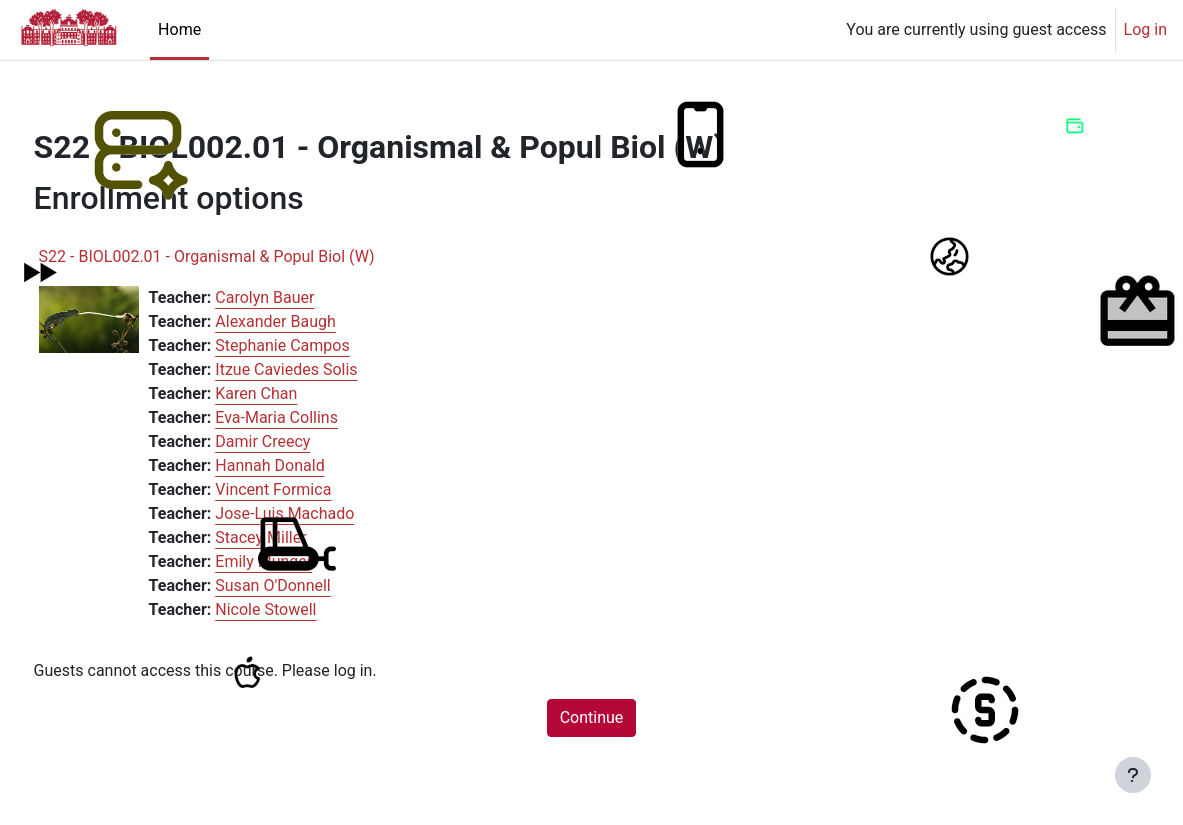 Image resolution: width=1183 pixels, height=825 pixels. Describe the element at coordinates (1074, 126) in the screenshot. I see `access your wallet or payment methods` at that location.